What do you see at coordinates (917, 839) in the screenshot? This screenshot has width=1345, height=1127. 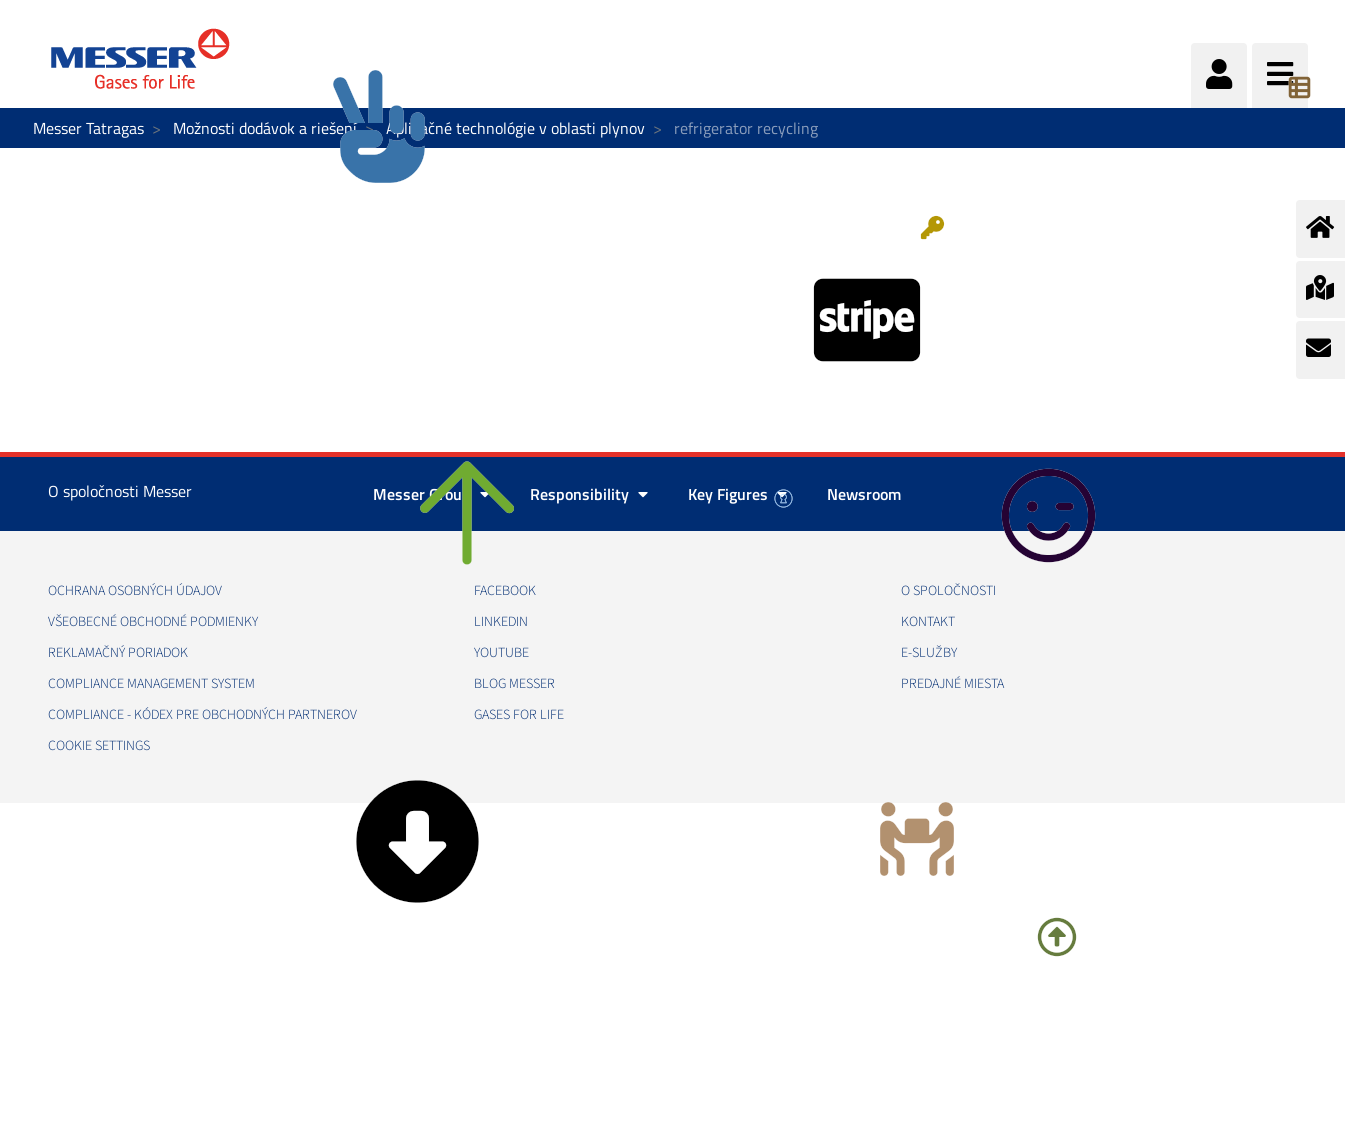 I see `team collaboration or shared task` at bounding box center [917, 839].